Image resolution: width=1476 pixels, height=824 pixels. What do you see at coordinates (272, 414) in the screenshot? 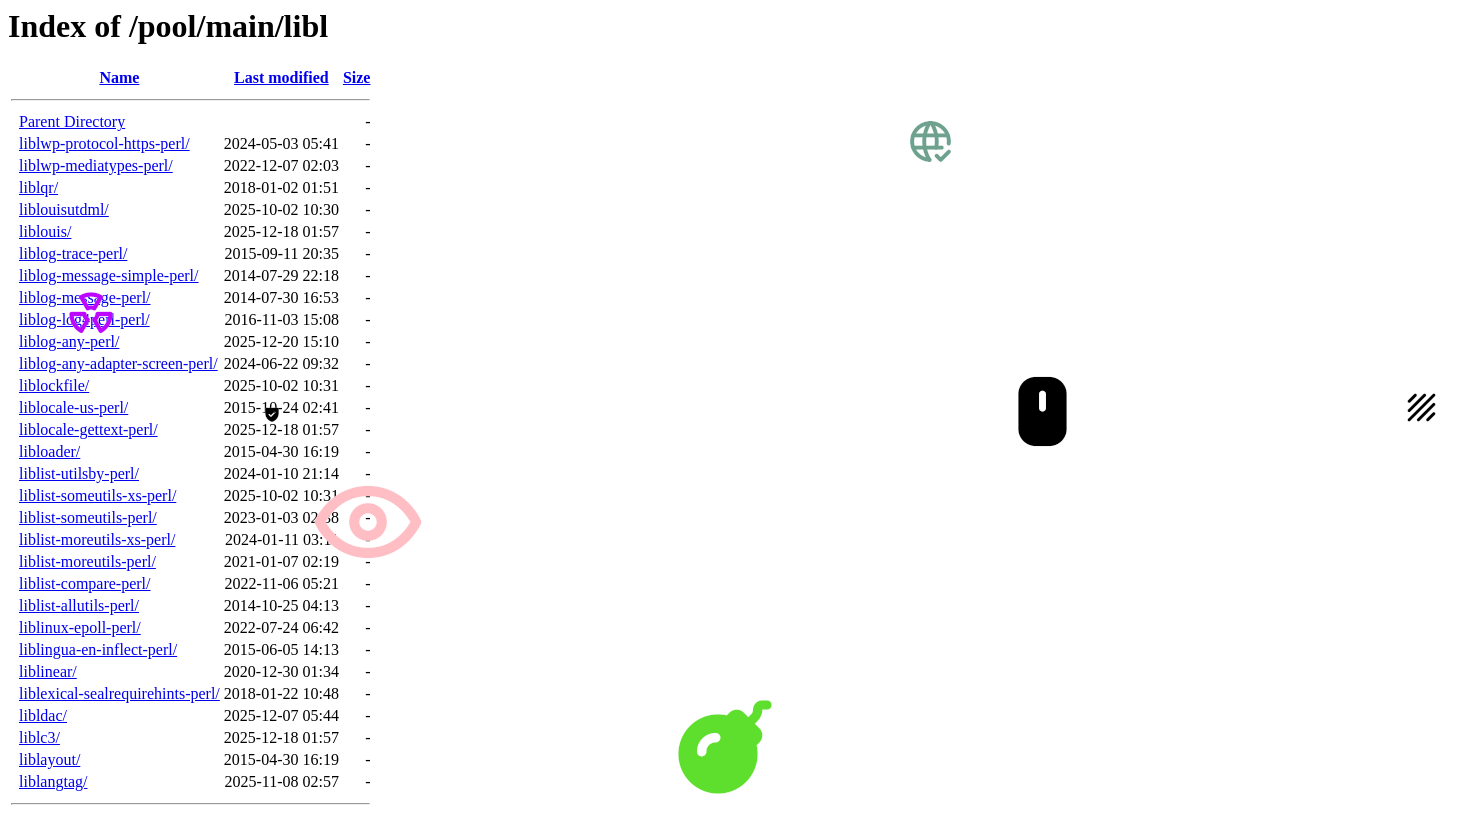
I see `indicates verified or secure status` at bounding box center [272, 414].